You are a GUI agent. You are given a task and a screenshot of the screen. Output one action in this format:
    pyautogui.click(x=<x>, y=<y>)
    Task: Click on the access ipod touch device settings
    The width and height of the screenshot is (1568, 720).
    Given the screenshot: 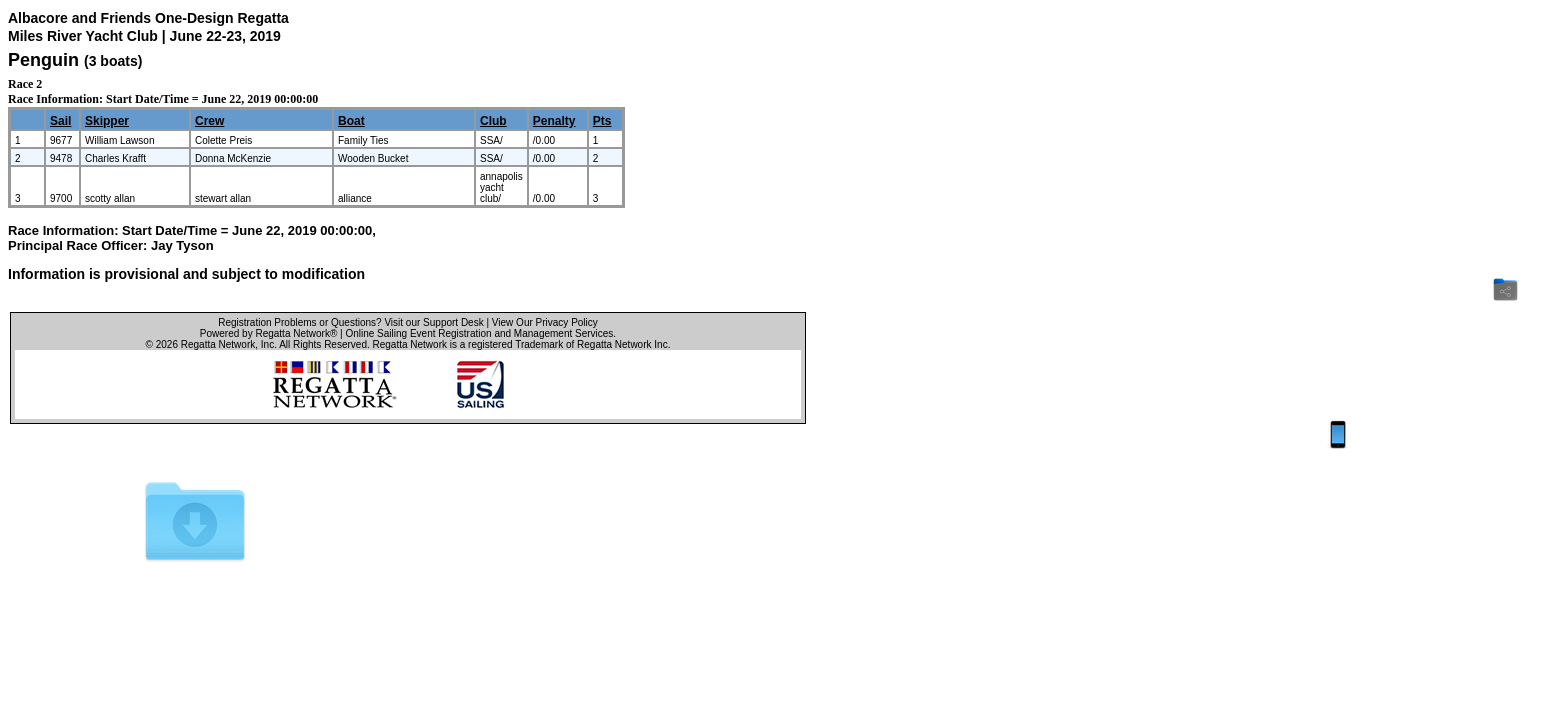 What is the action you would take?
    pyautogui.click(x=1338, y=434)
    